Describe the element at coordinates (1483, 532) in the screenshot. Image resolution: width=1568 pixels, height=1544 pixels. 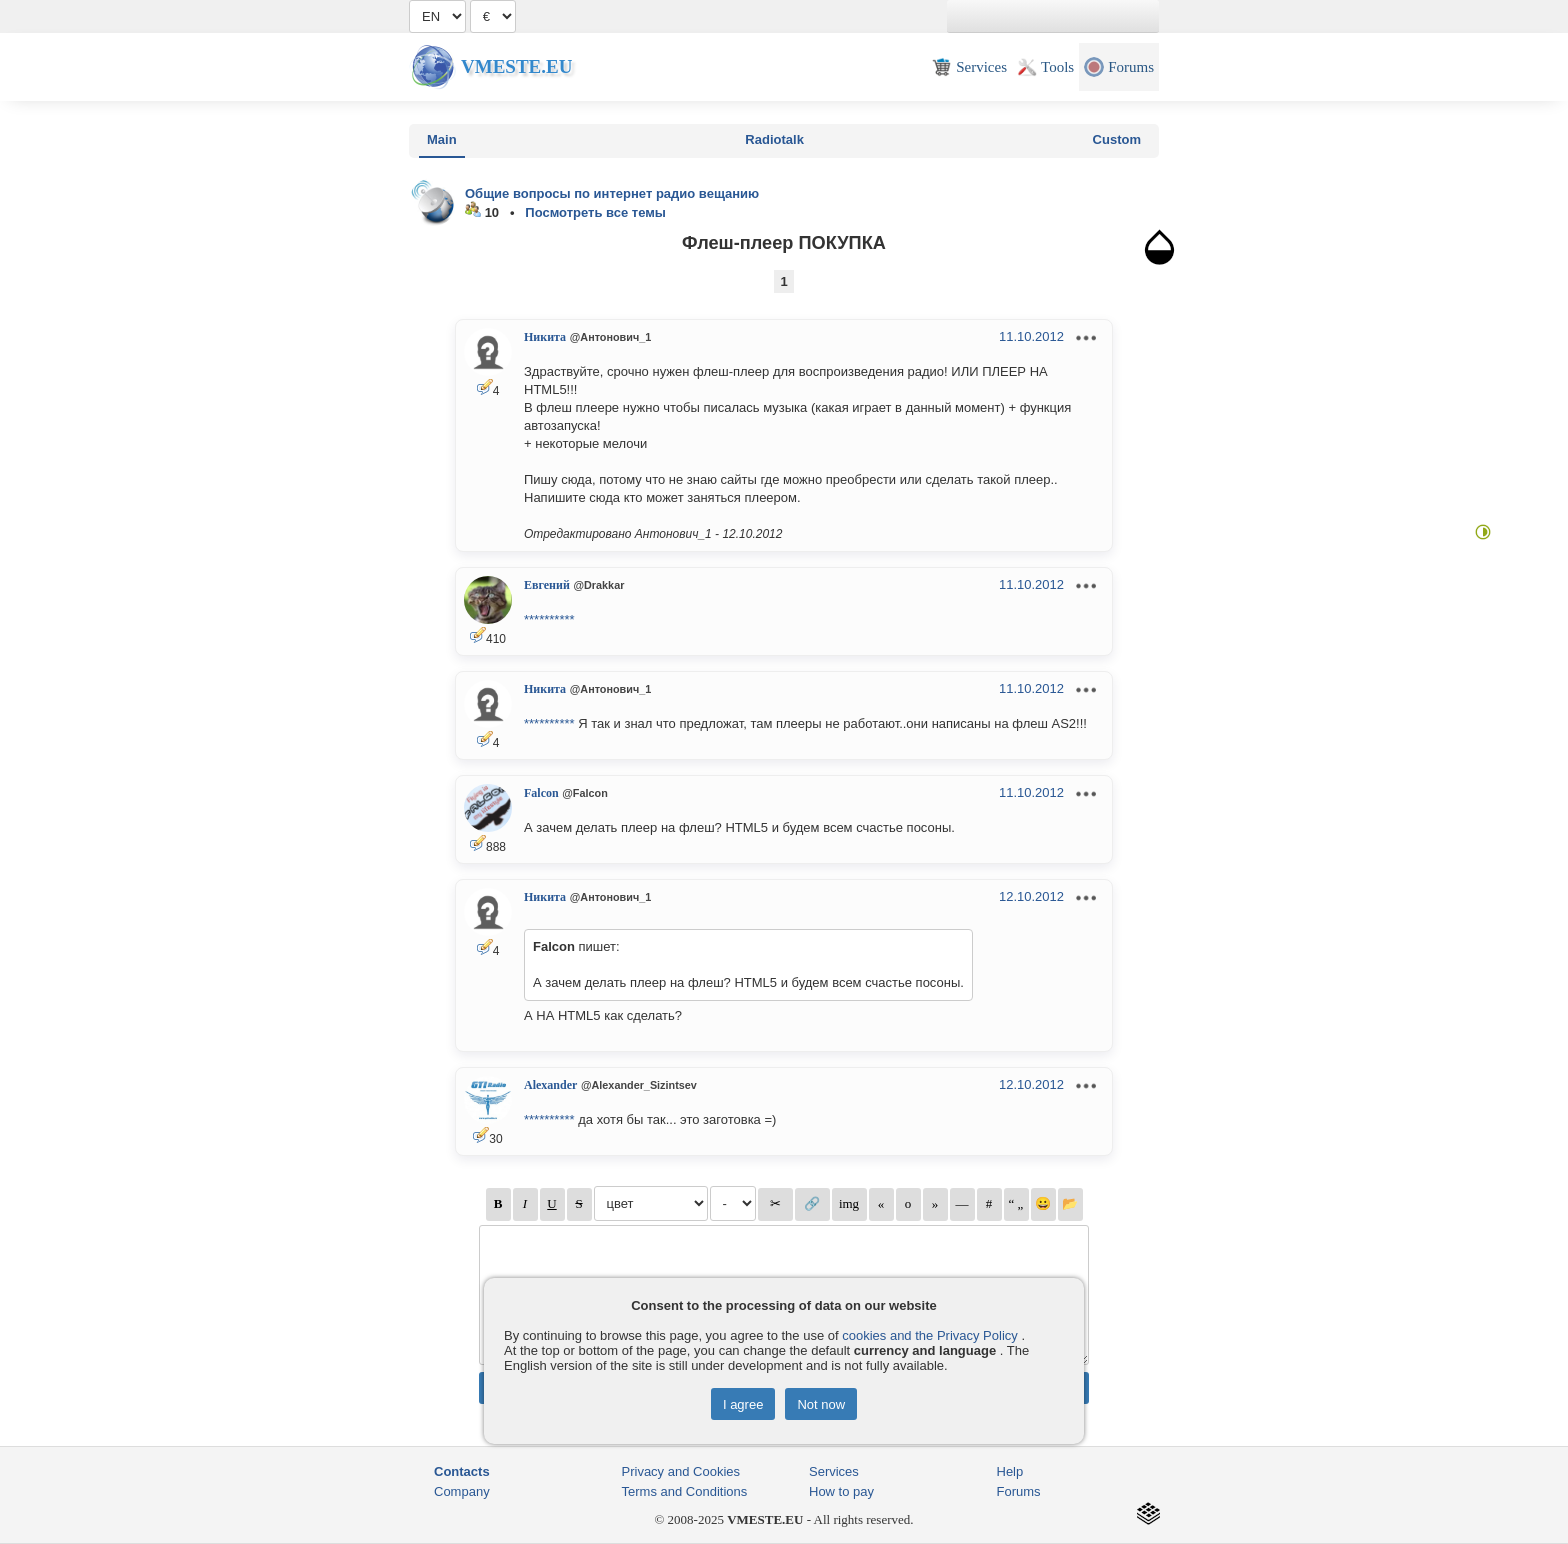
I see `adjust display contrast settings` at that location.